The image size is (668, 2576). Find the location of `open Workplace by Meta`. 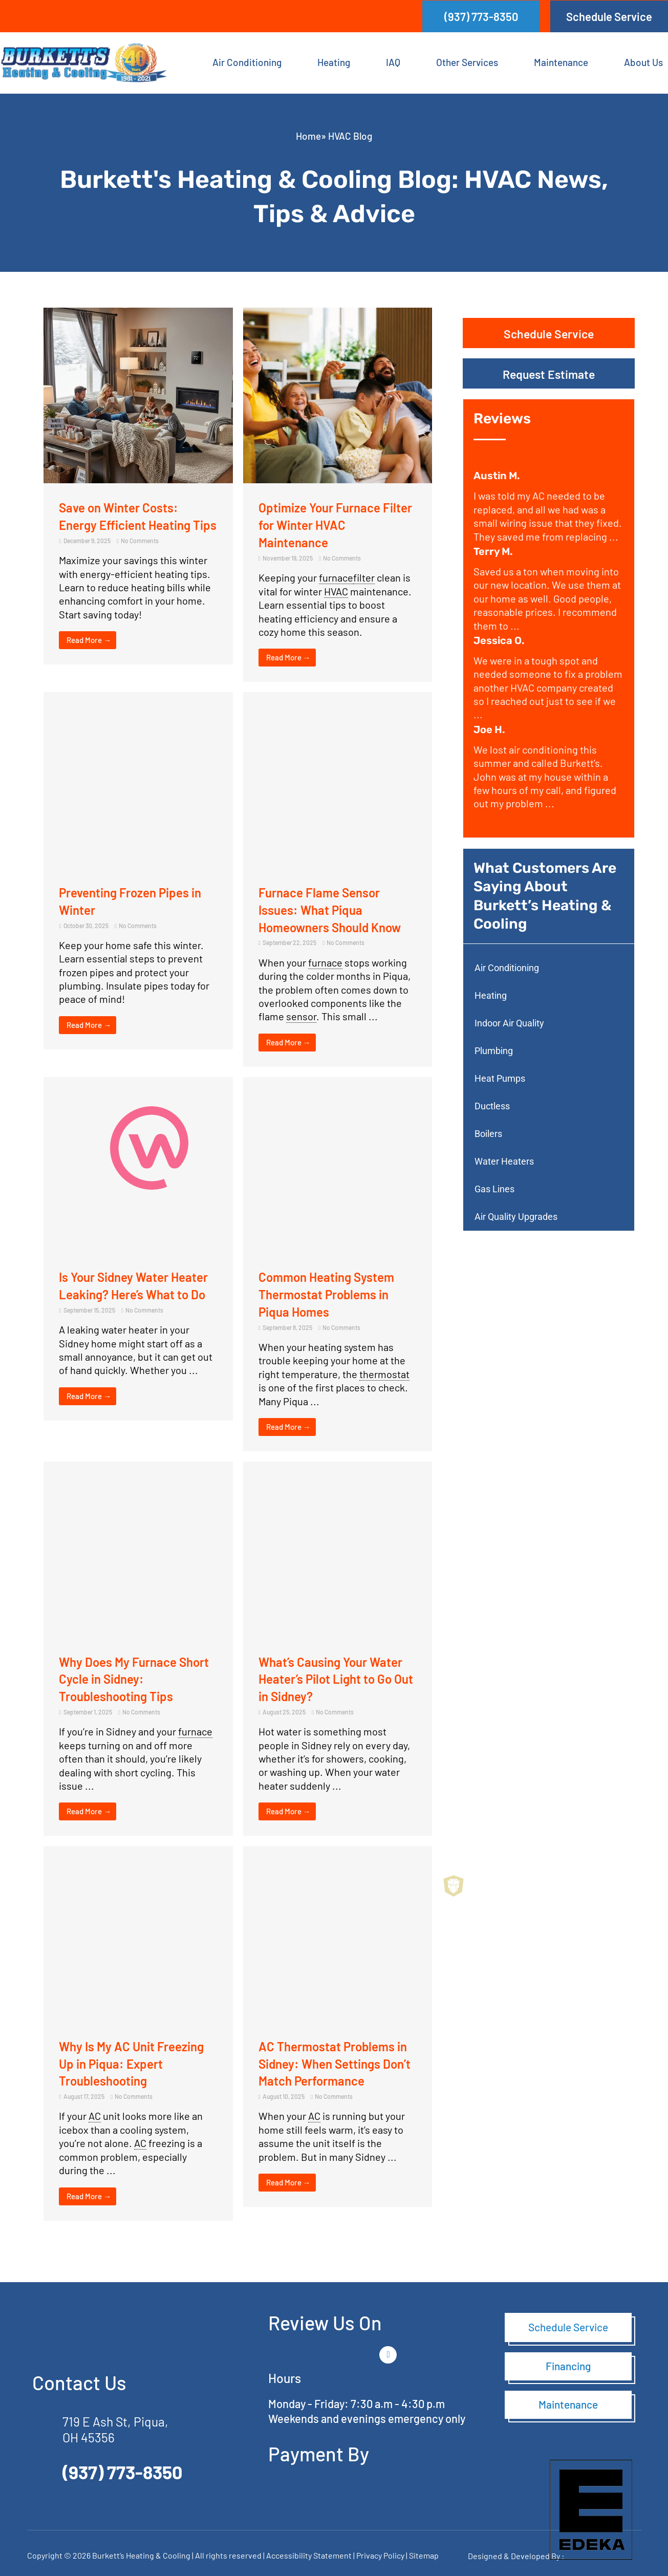

open Workplace by Meta is located at coordinates (149, 1148).